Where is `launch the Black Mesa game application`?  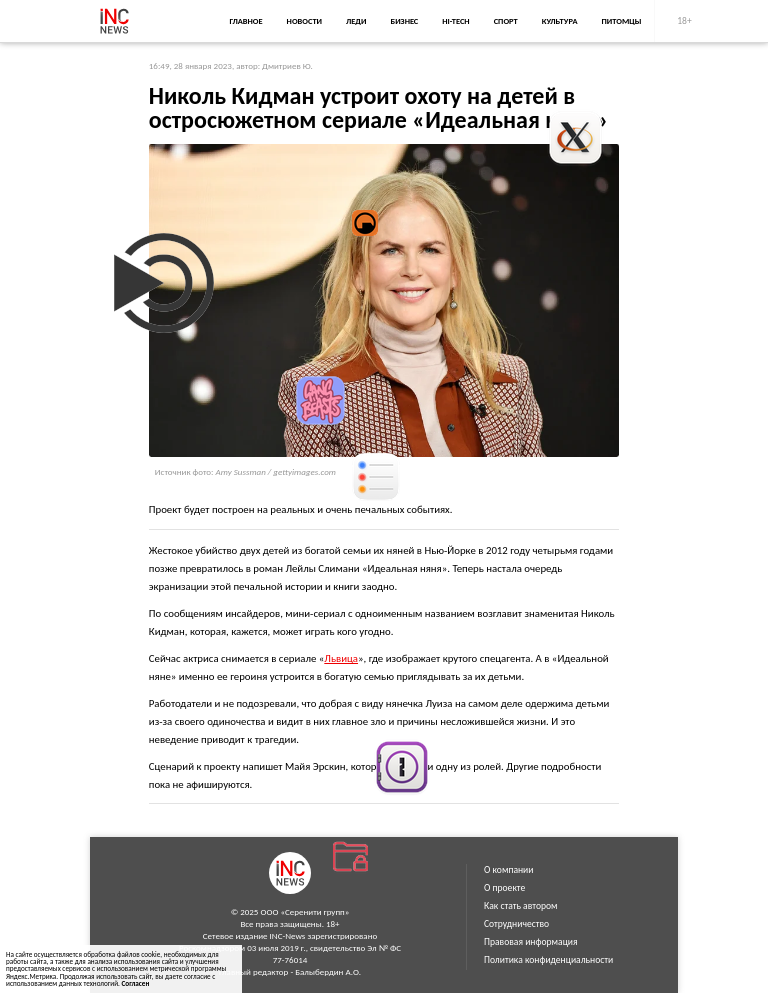 launch the Black Mesa game application is located at coordinates (365, 223).